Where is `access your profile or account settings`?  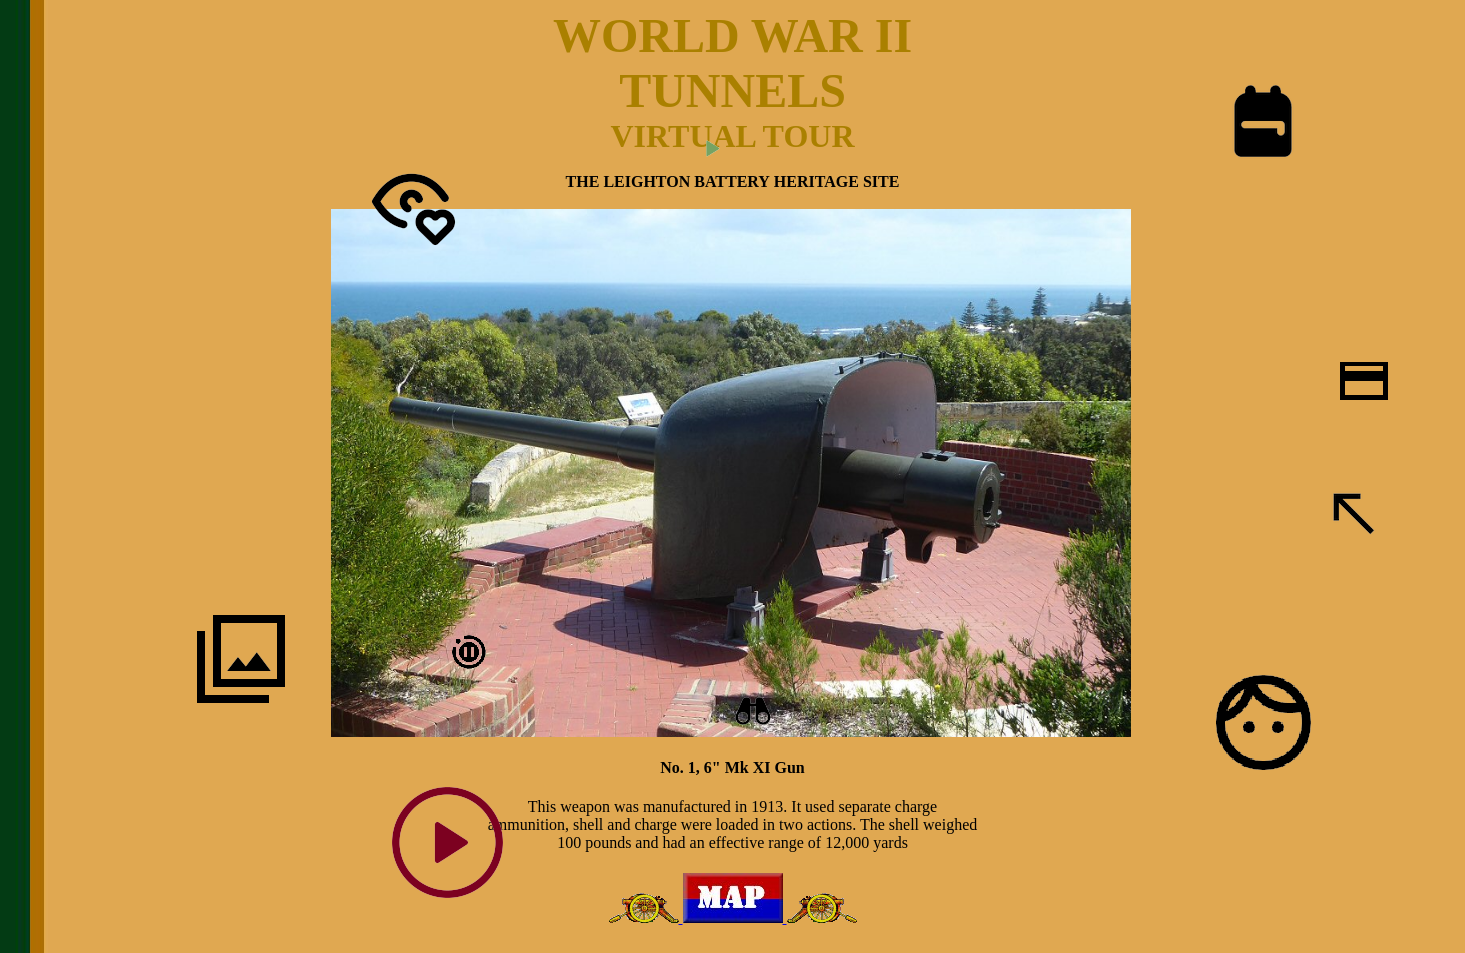
access your profile or account settings is located at coordinates (1263, 722).